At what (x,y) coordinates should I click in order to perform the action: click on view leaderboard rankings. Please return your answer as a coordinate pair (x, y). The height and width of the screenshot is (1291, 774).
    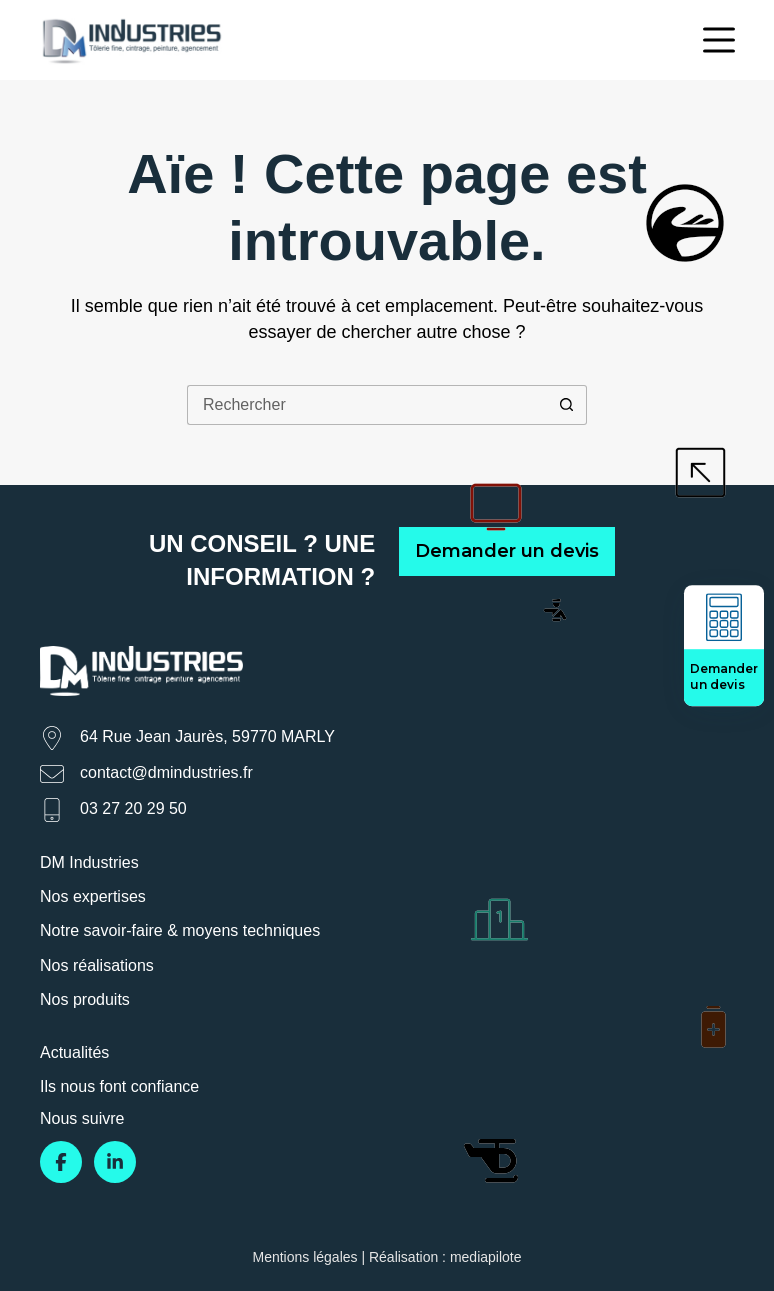
    Looking at the image, I should click on (499, 919).